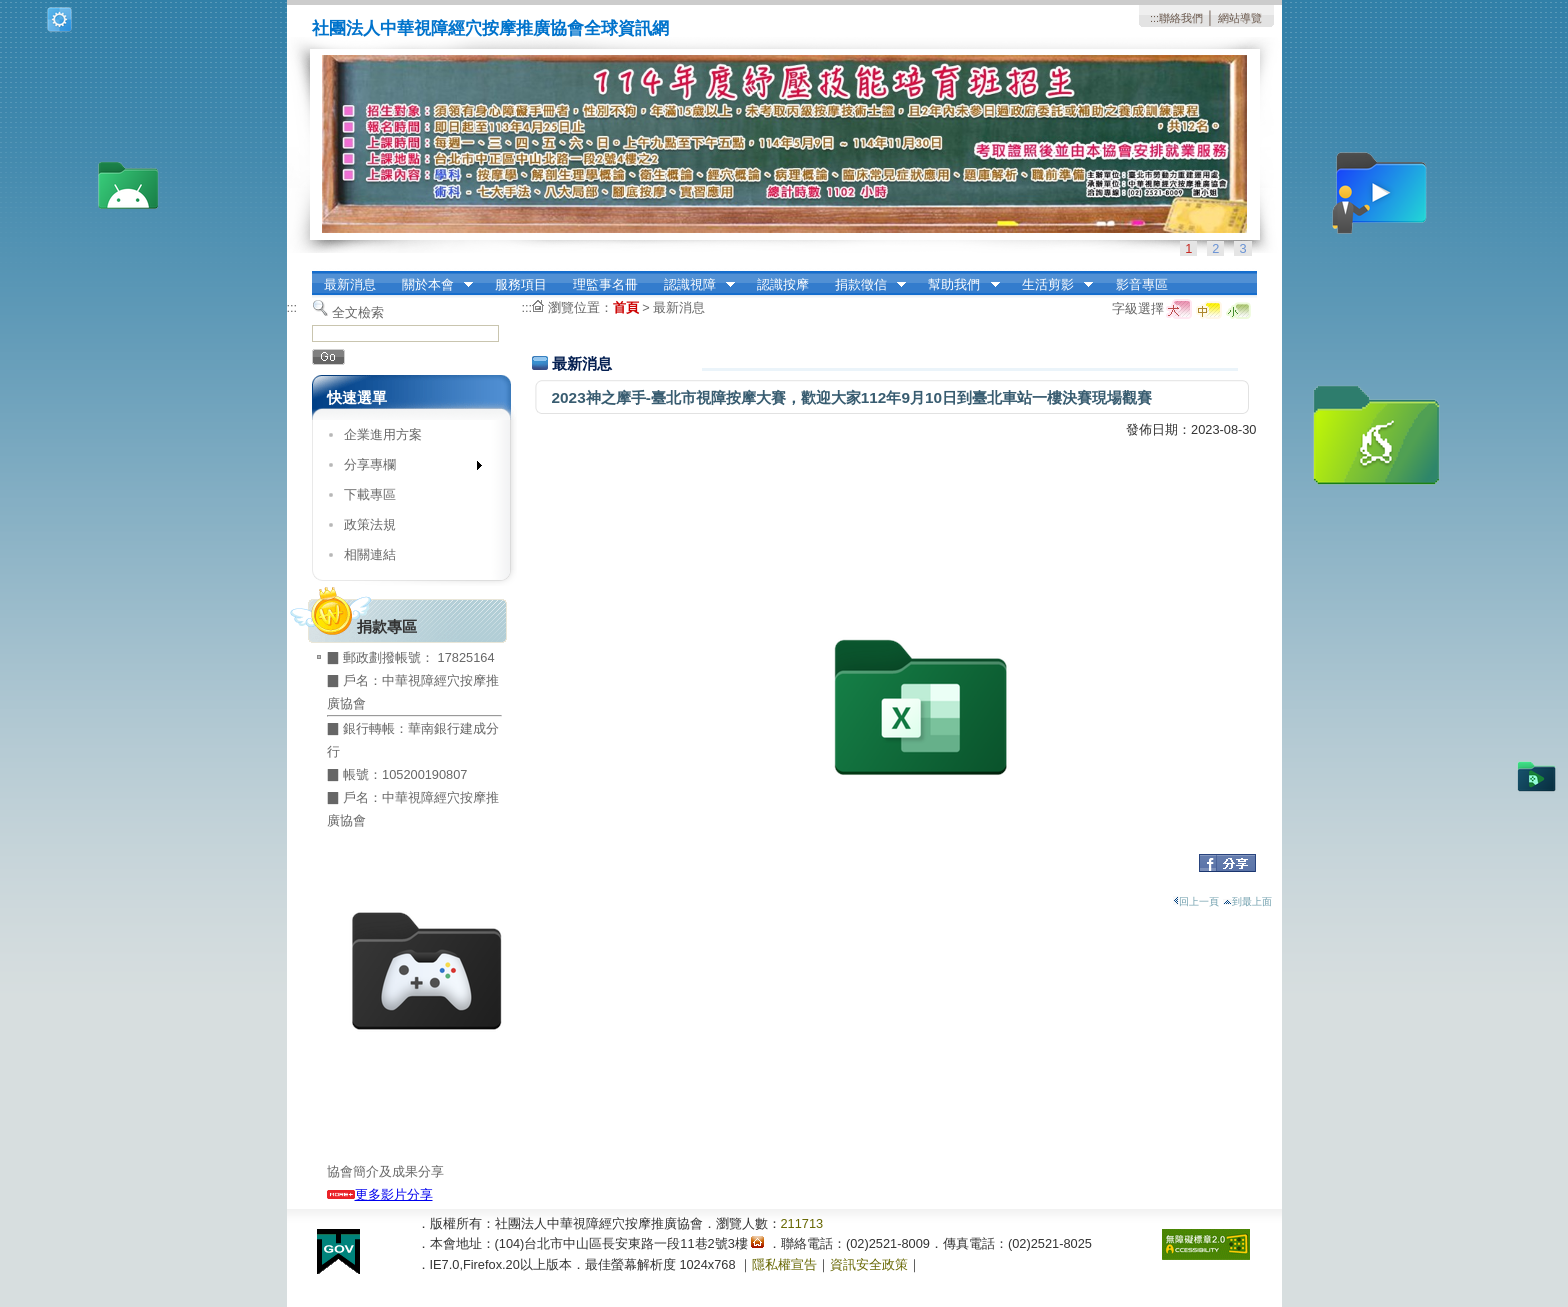 This screenshot has width=1568, height=1307. I want to click on open folder containing excel spreadsheets, so click(920, 712).